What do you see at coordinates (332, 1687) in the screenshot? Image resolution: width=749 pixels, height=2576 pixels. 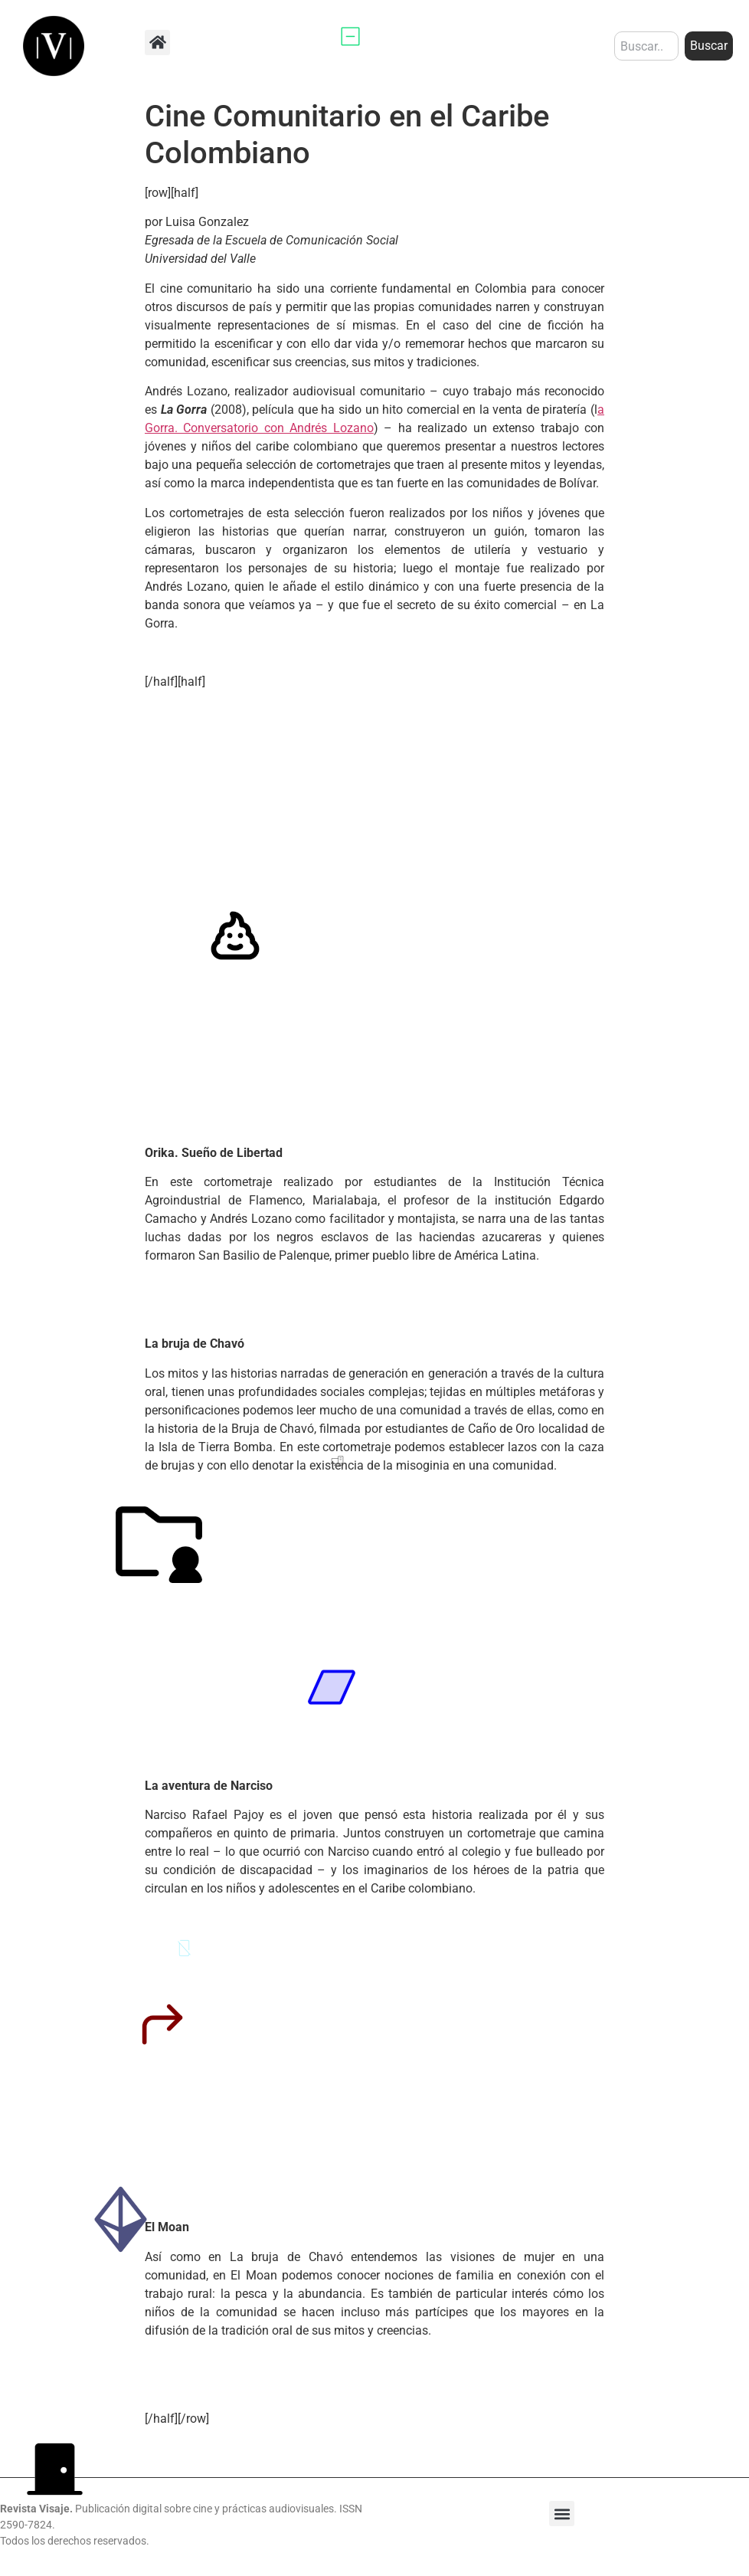 I see `parallelogram shape tool` at bounding box center [332, 1687].